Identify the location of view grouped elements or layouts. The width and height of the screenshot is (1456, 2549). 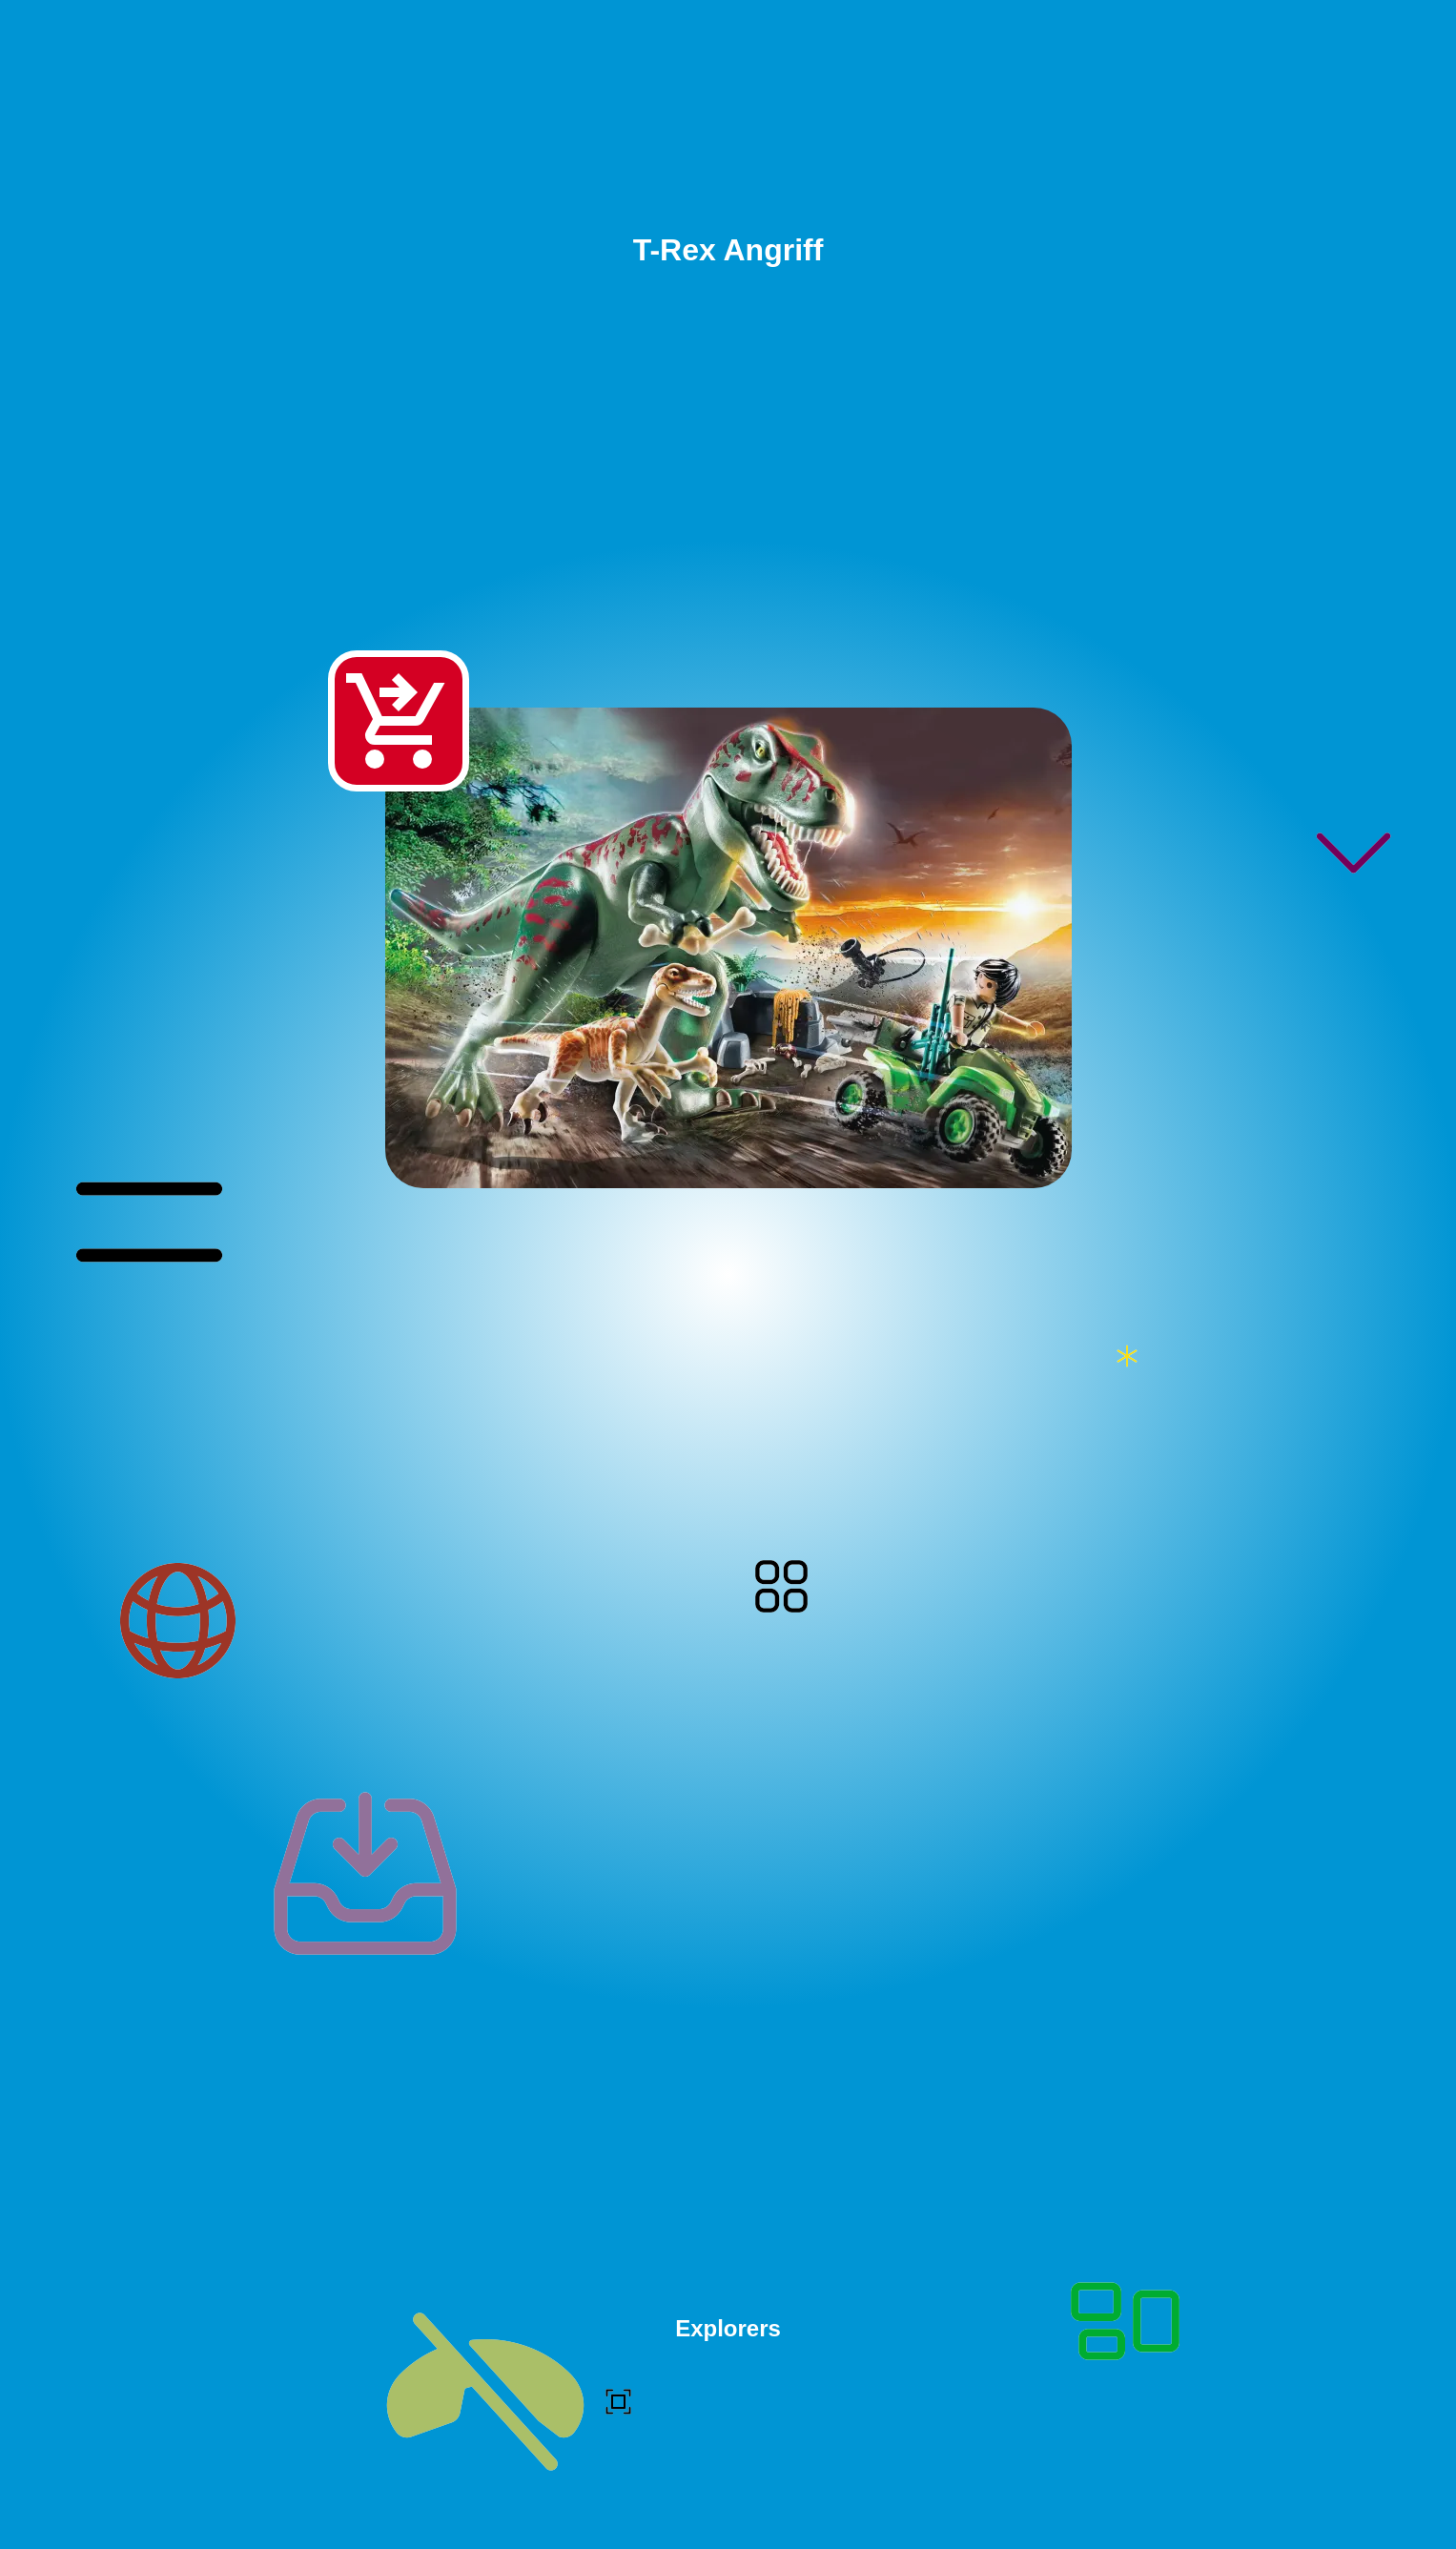
(1125, 2317).